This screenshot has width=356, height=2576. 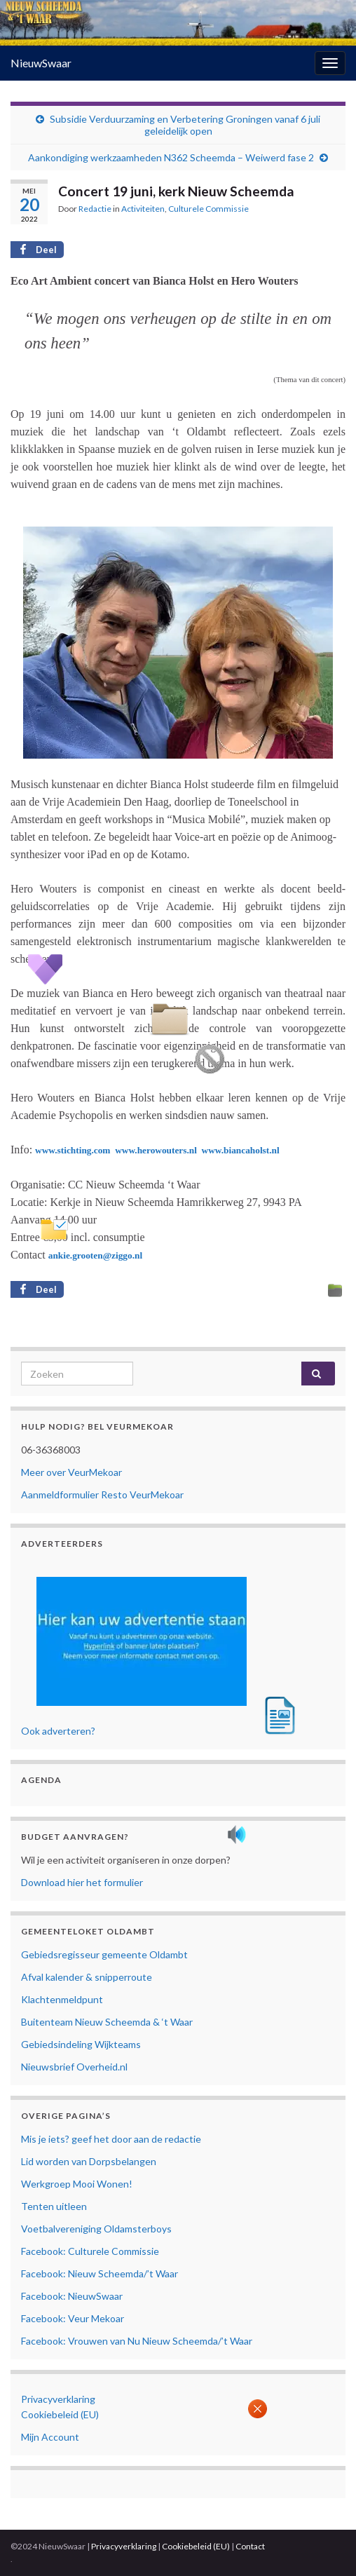 What do you see at coordinates (236, 1834) in the screenshot?
I see `open volume mixer application` at bounding box center [236, 1834].